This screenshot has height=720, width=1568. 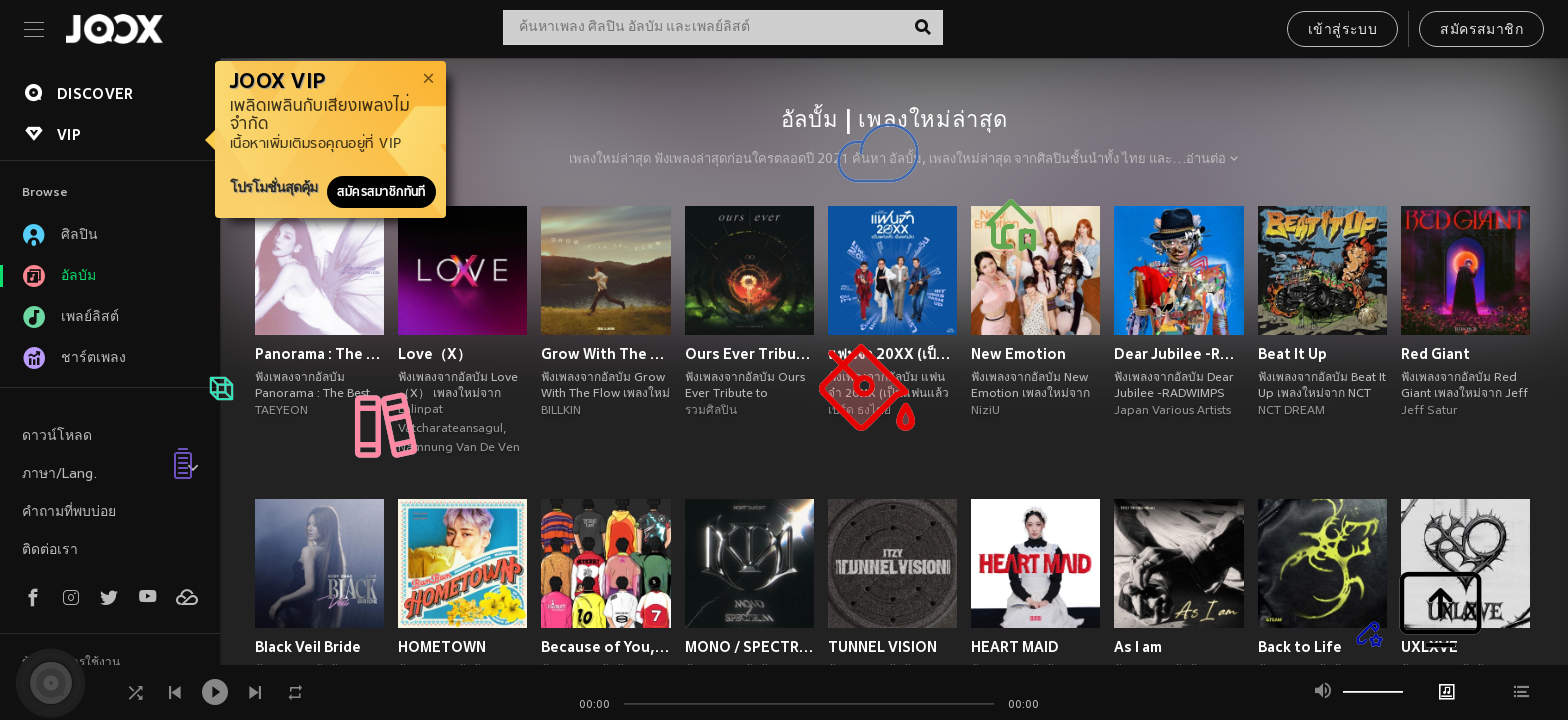 I want to click on view 3D model or object, so click(x=221, y=388).